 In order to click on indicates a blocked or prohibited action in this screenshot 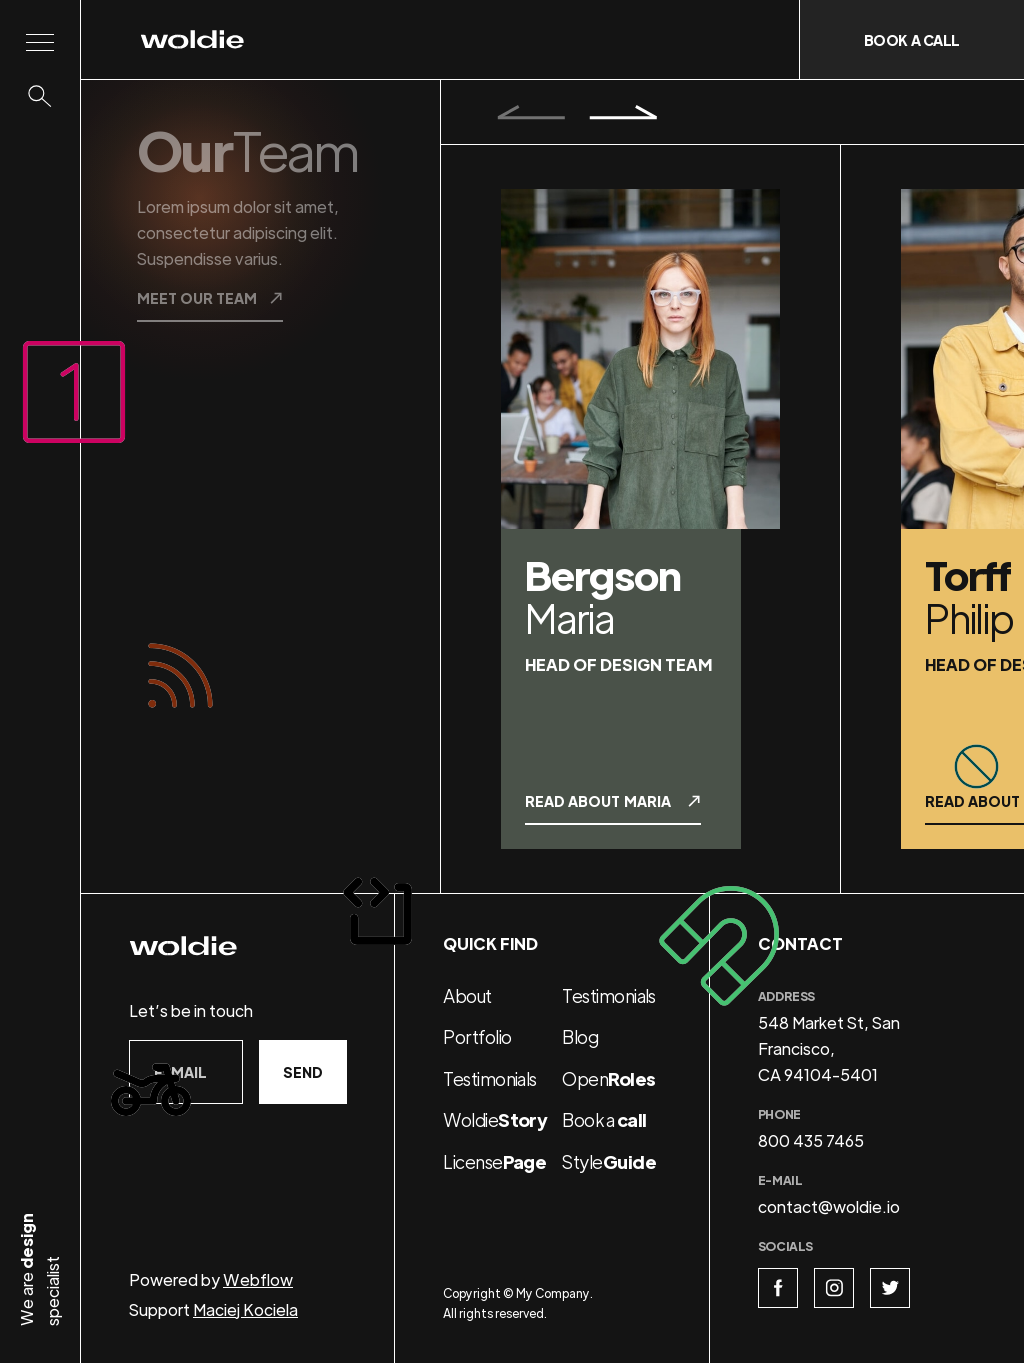, I will do `click(976, 766)`.